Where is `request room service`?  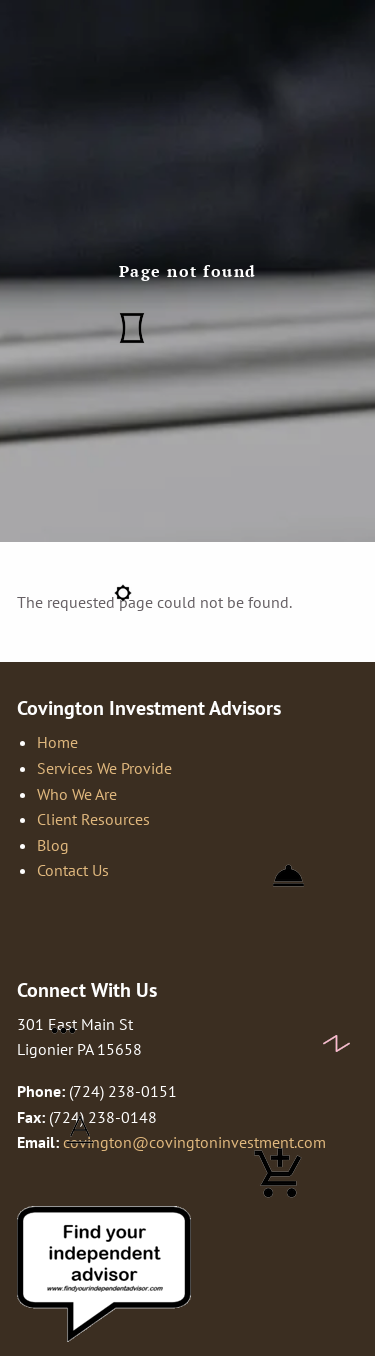 request room service is located at coordinates (288, 875).